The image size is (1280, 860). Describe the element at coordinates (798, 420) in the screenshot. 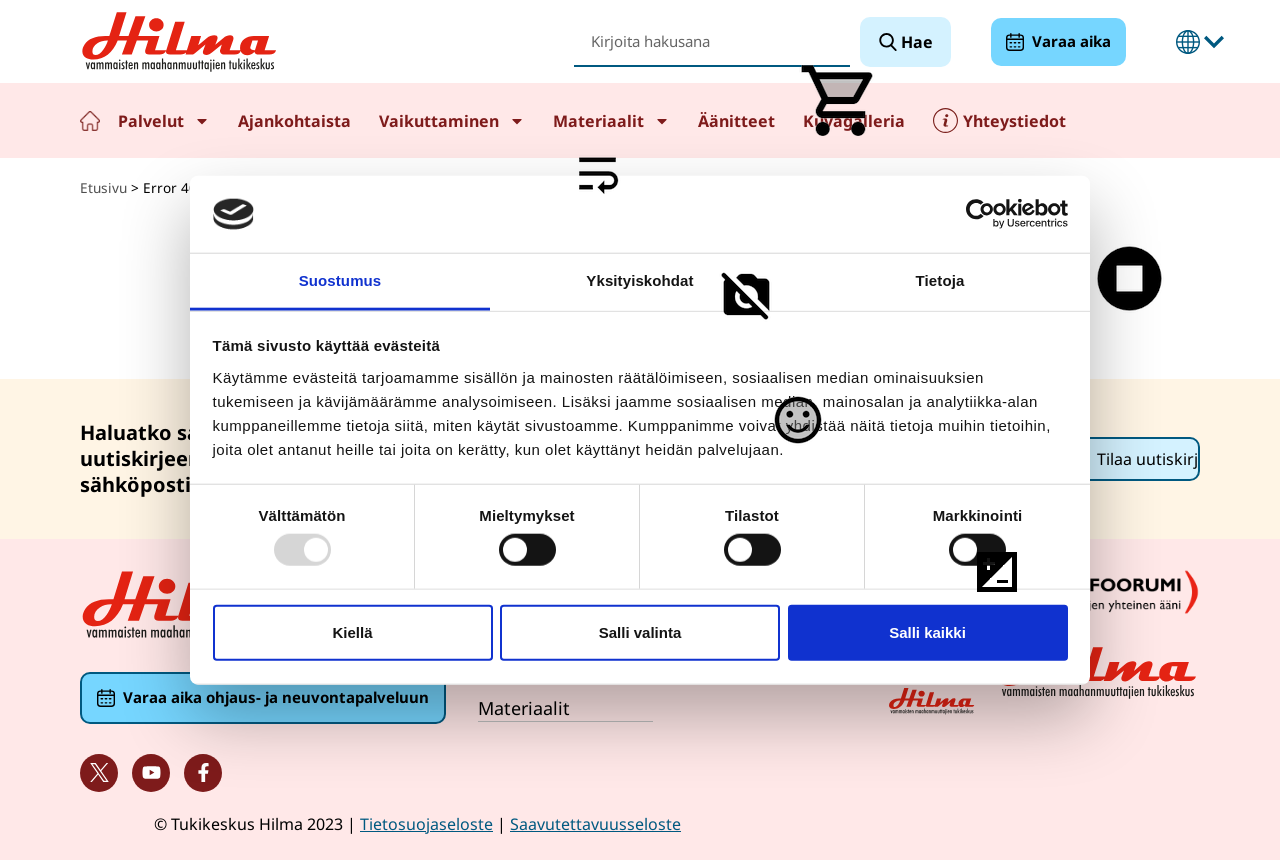

I see `rate your experience as positive` at that location.